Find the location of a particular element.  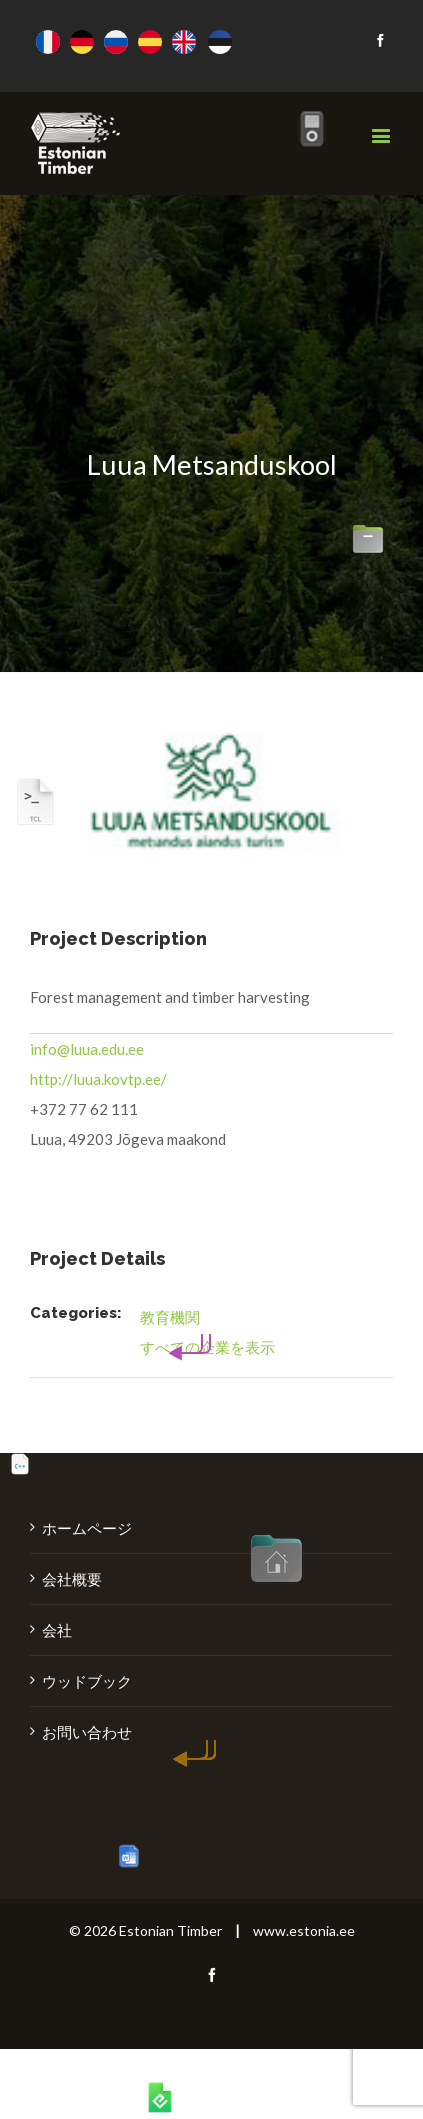

multimedia player device icon is located at coordinates (312, 129).